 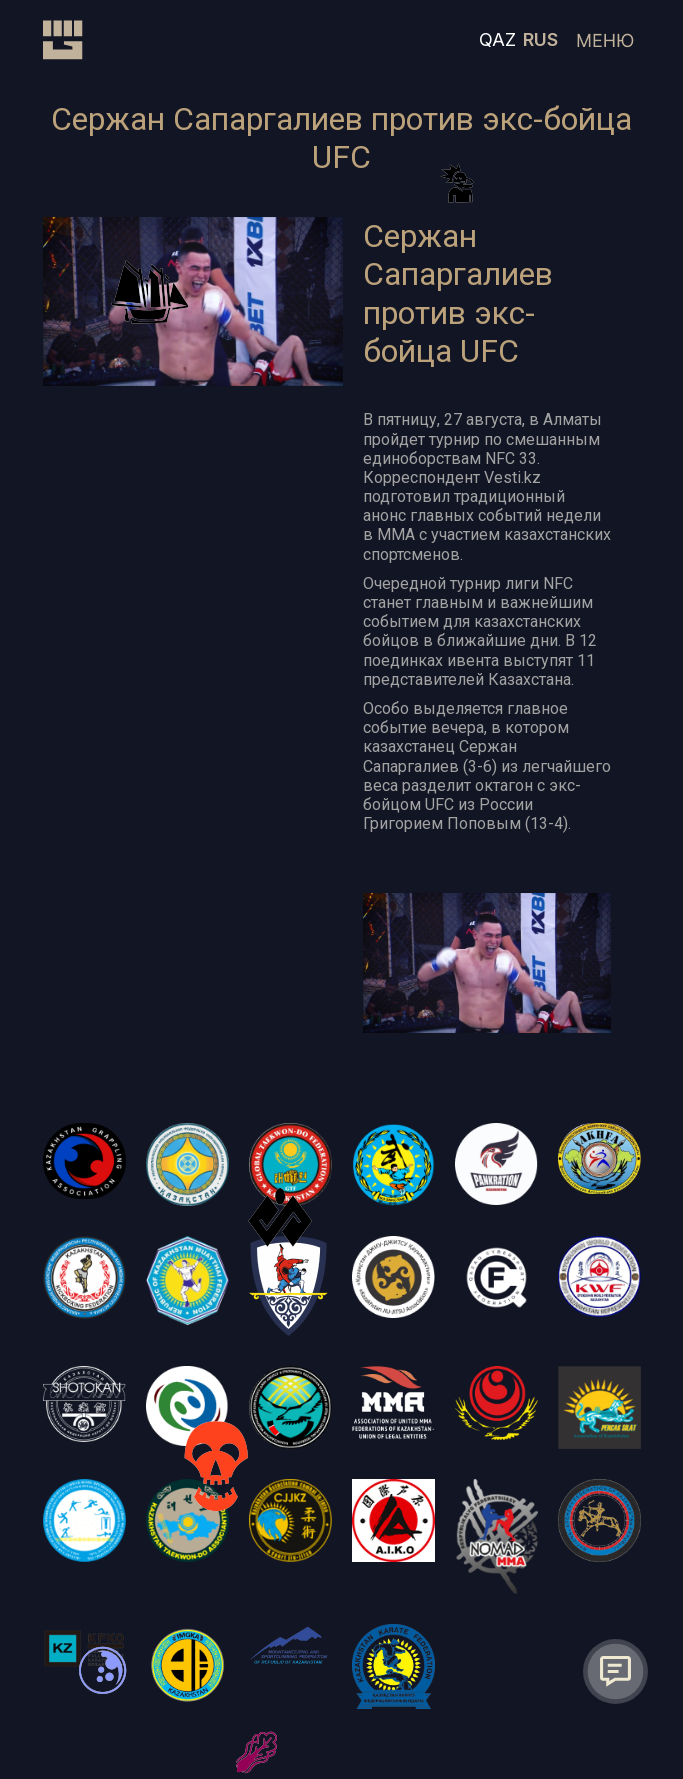 I want to click on indicates unlimited or infinite gameplay mode, so click(x=280, y=1220).